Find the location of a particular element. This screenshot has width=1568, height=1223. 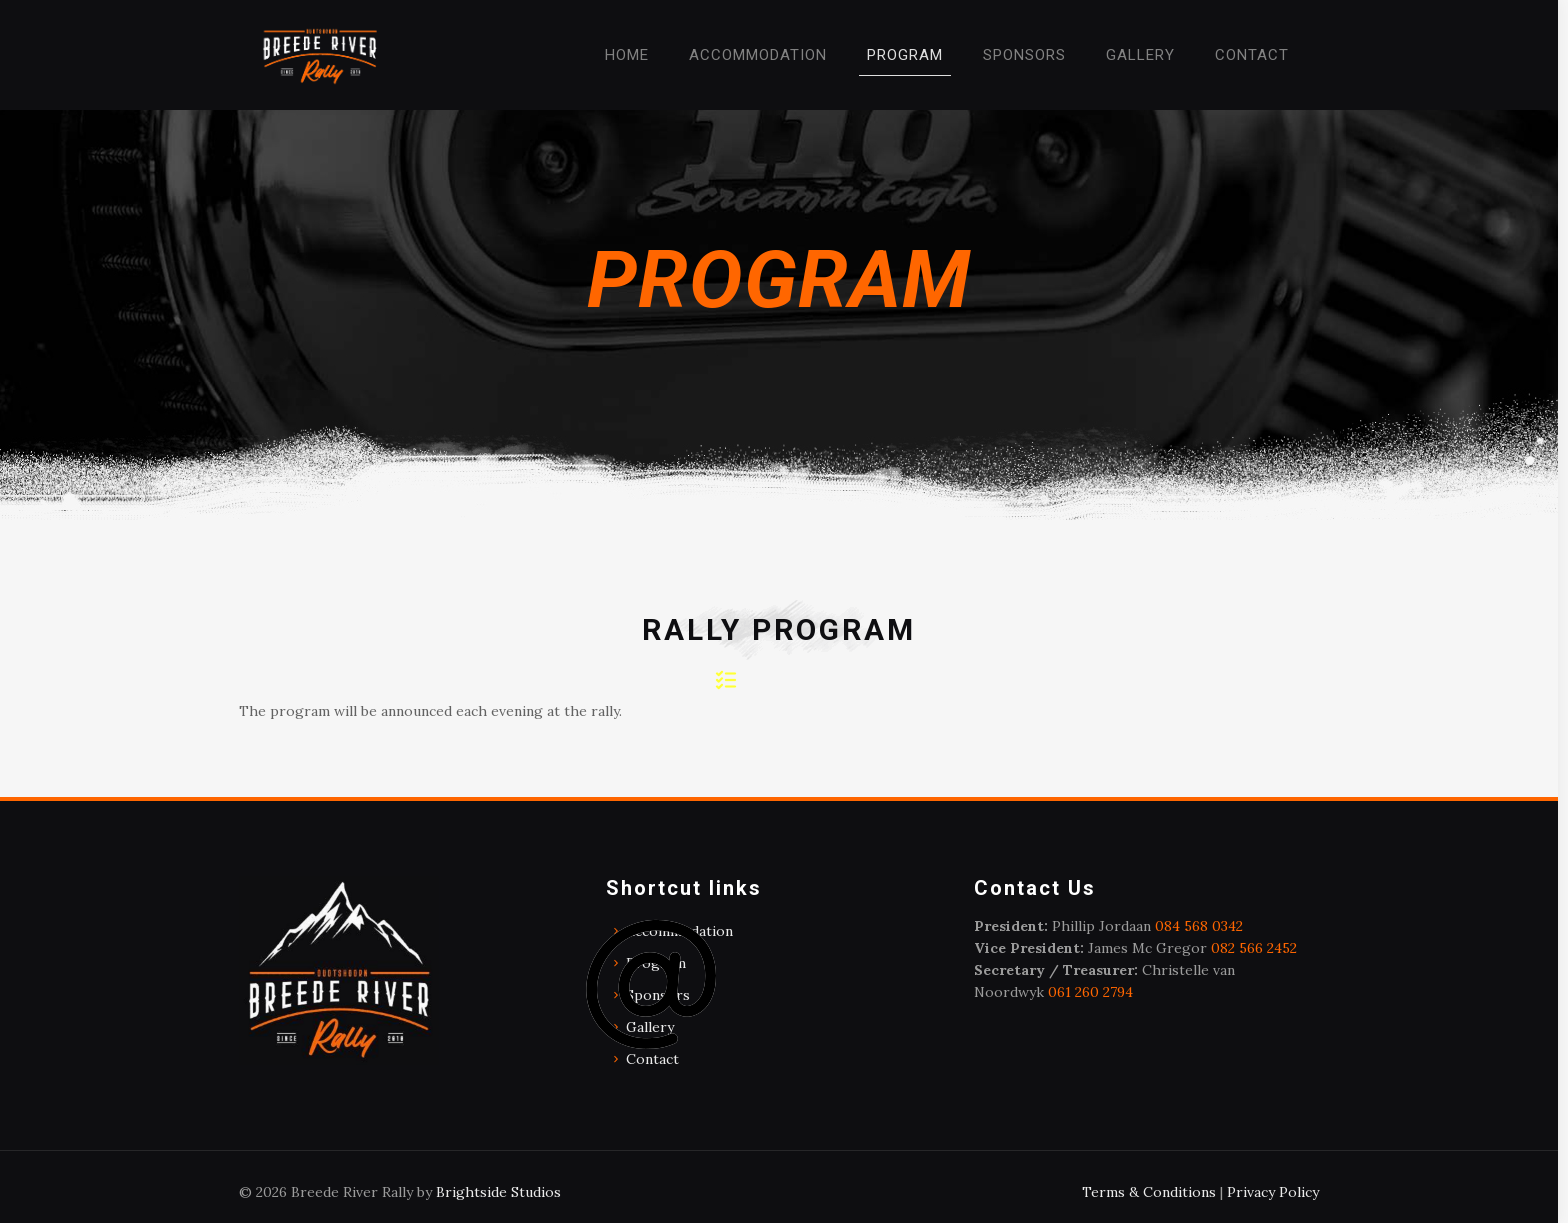

view completed tasks is located at coordinates (726, 680).